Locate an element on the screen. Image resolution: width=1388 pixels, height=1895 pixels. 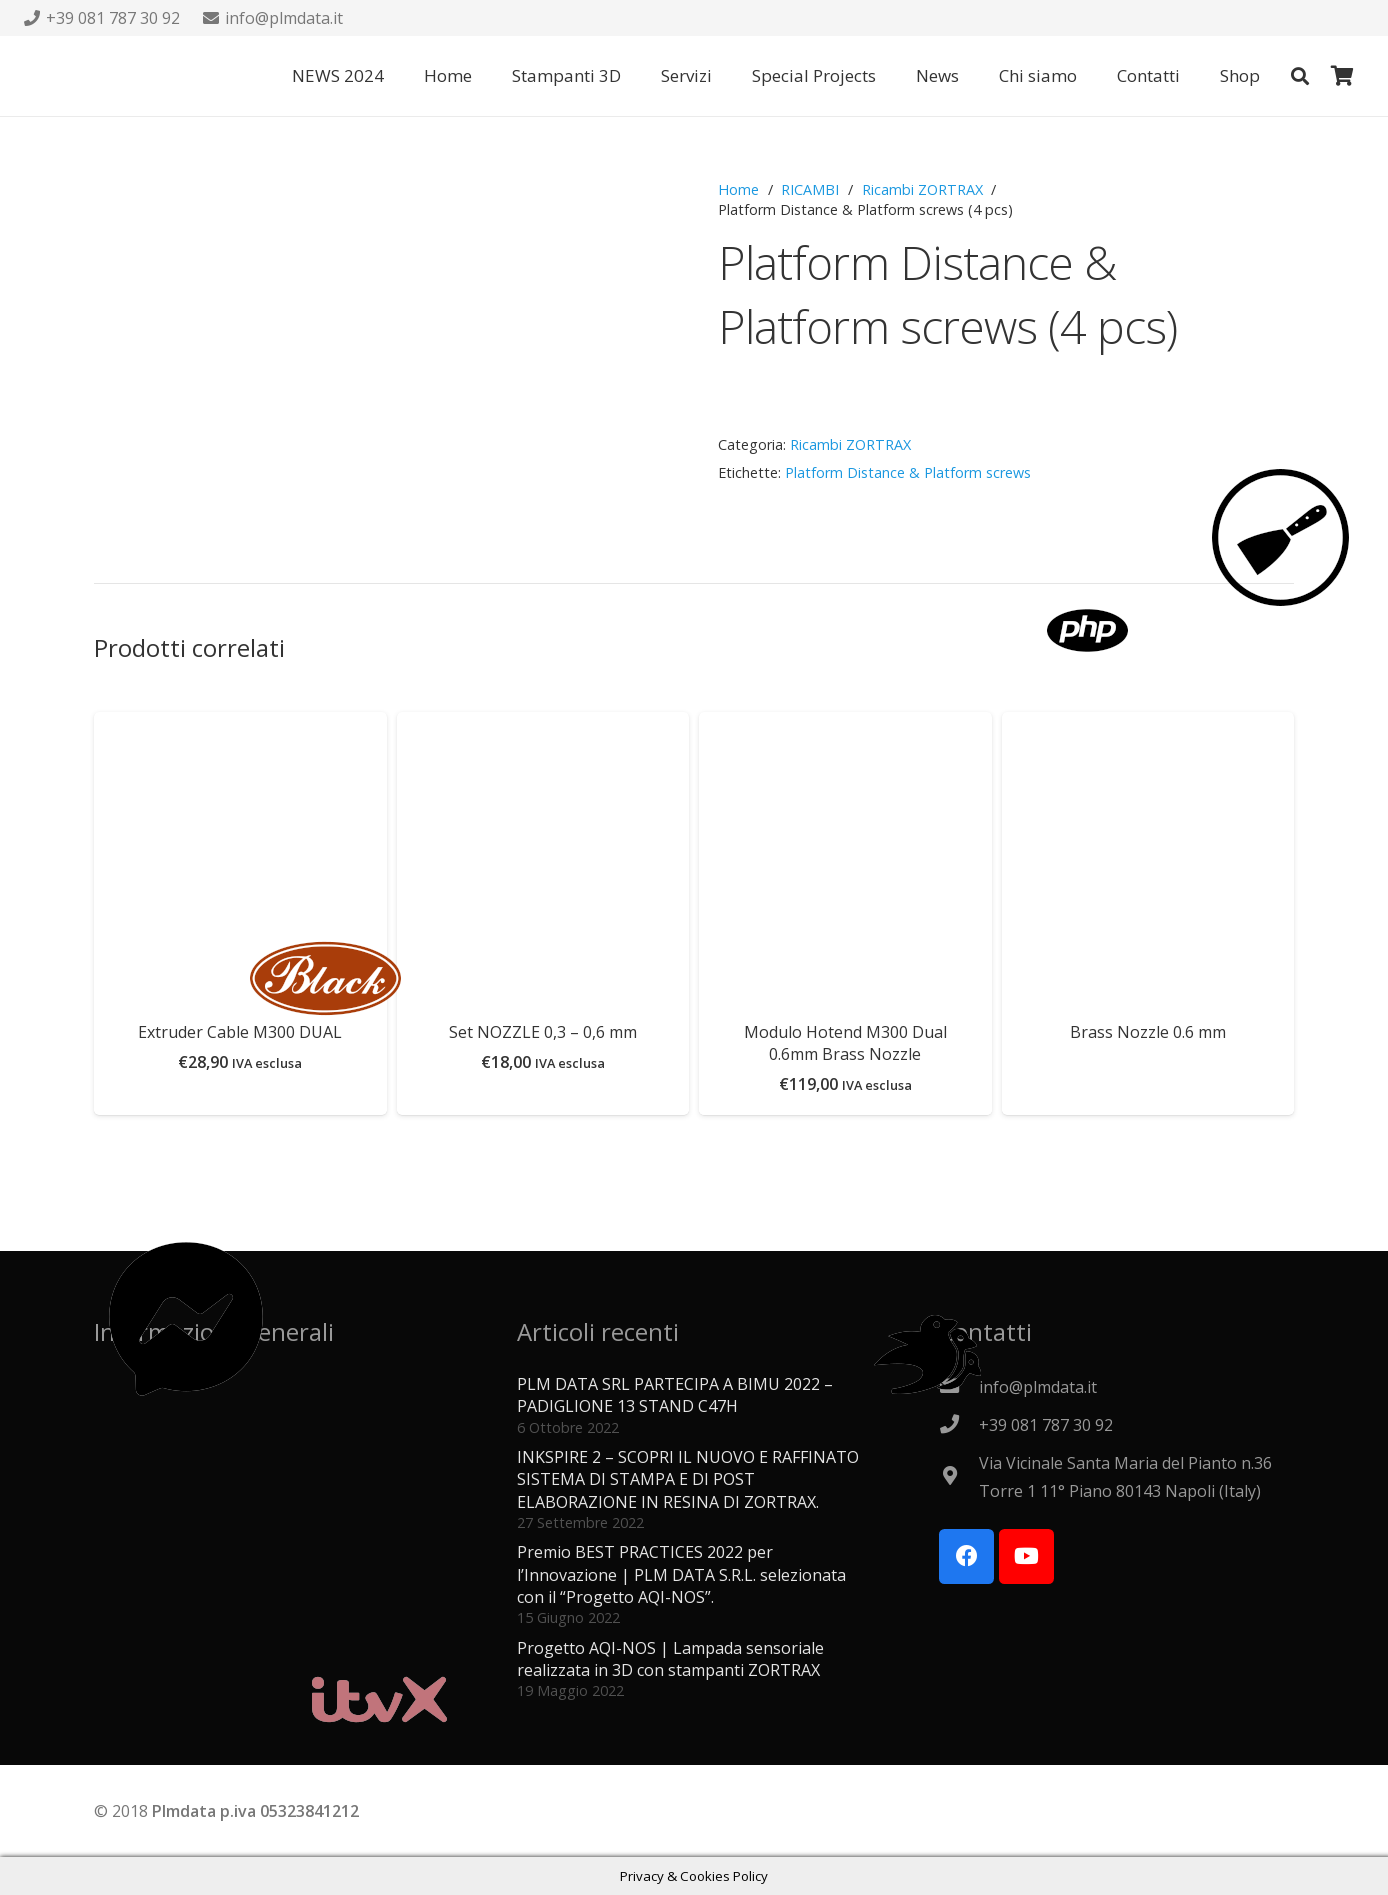
Scrapy web scraping framework logo is located at coordinates (1280, 537).